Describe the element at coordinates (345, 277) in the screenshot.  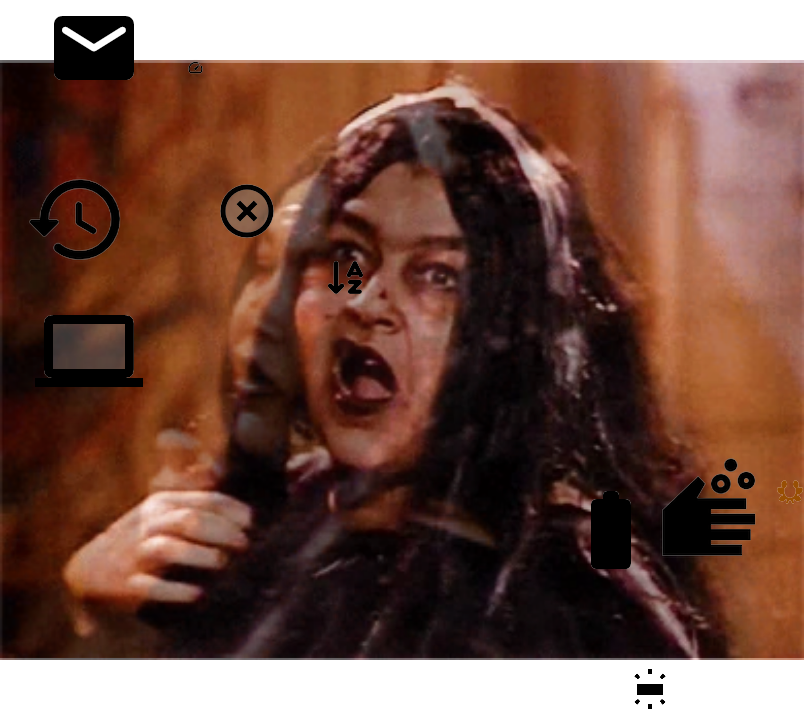
I see `sort items alphabetically from A to Z` at that location.